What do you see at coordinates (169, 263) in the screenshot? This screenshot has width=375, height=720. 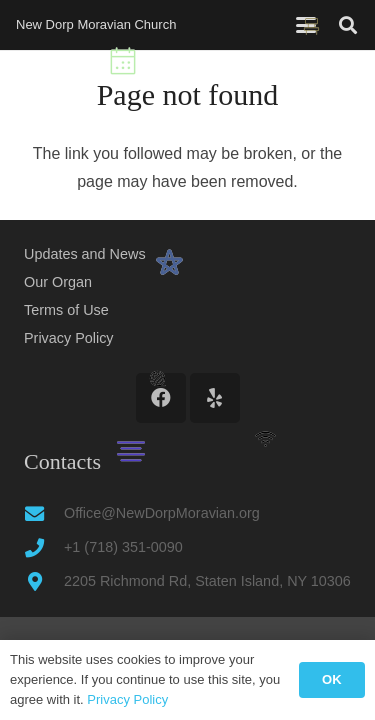 I see `select occult or mystical theme` at bounding box center [169, 263].